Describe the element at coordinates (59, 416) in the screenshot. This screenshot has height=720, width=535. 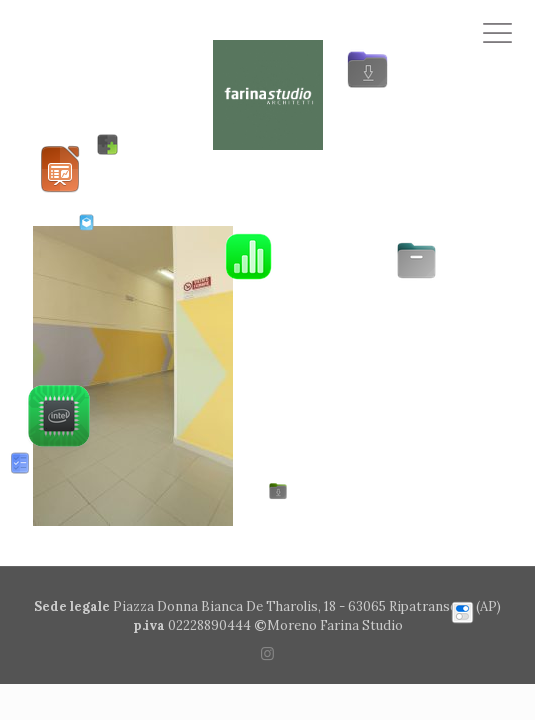
I see `open hardware information utility` at that location.